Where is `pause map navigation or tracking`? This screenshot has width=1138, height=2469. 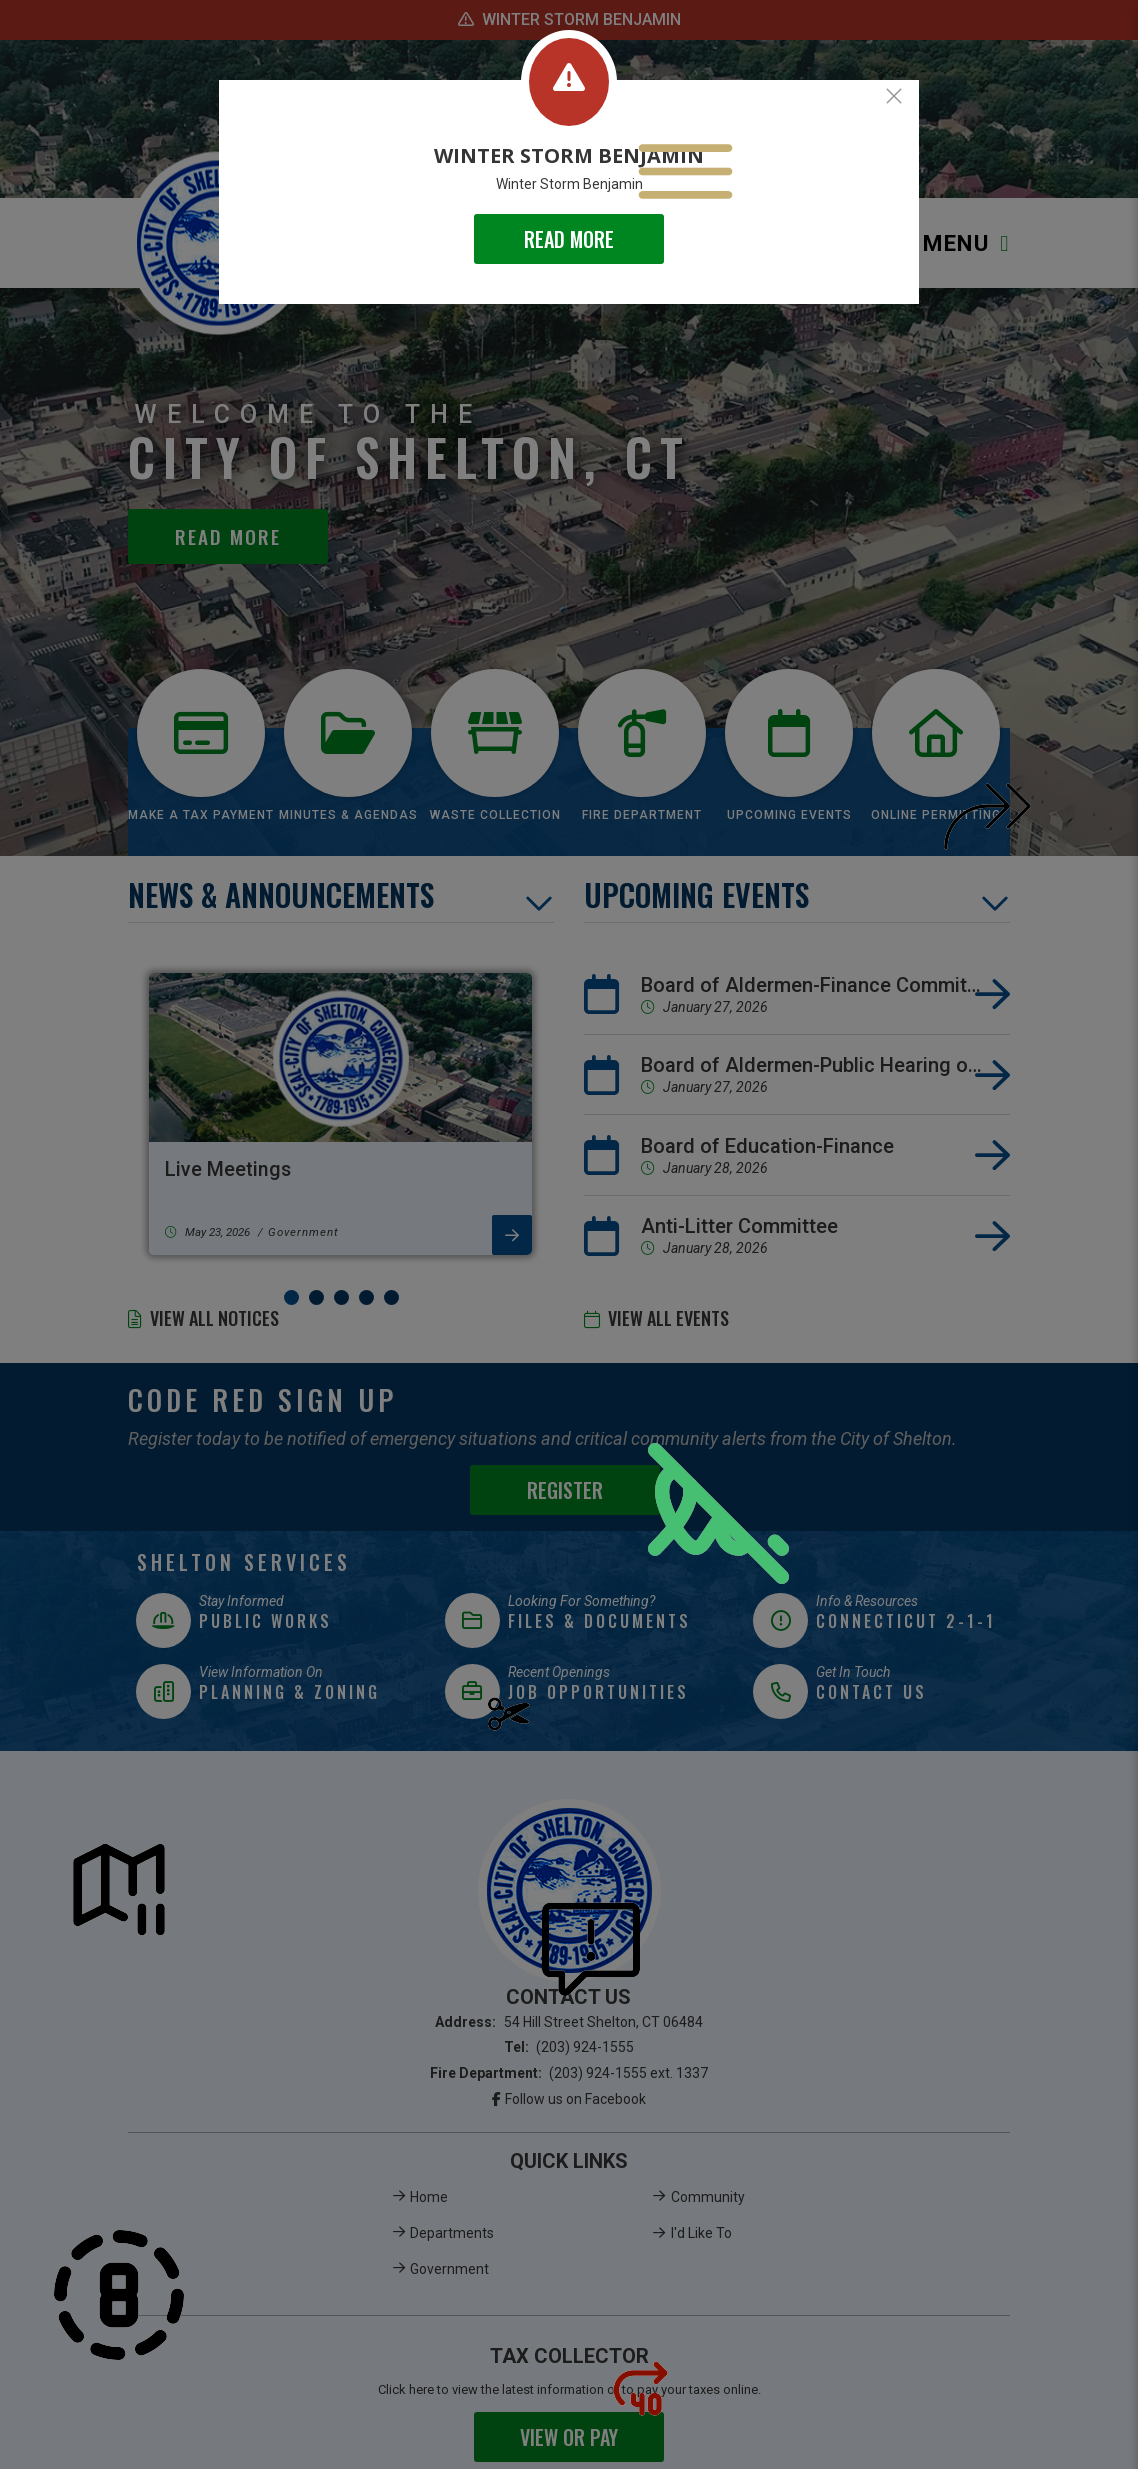
pause map navigation or tracking is located at coordinates (119, 1885).